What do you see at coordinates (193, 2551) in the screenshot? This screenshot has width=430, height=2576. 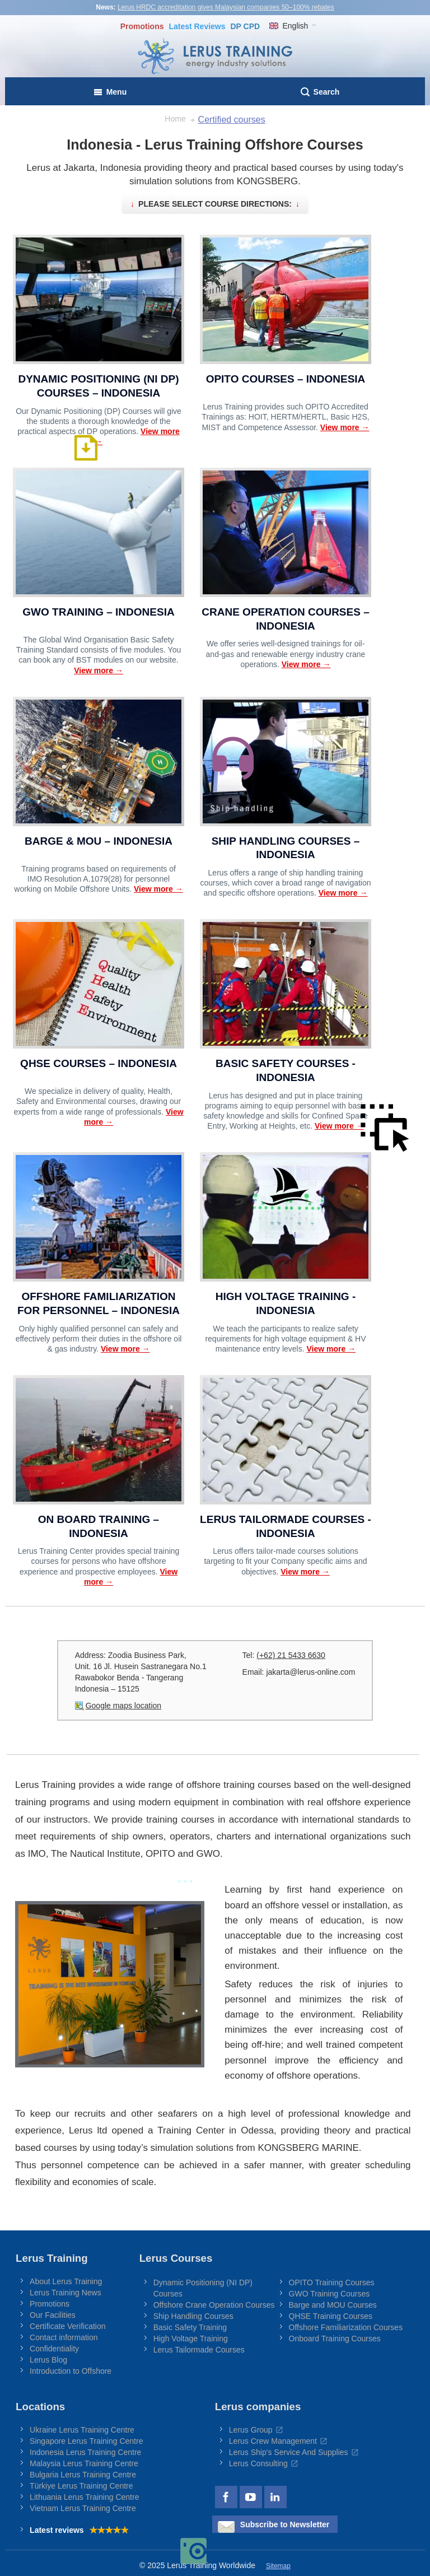 I see `access photo gallery or camera roll` at bounding box center [193, 2551].